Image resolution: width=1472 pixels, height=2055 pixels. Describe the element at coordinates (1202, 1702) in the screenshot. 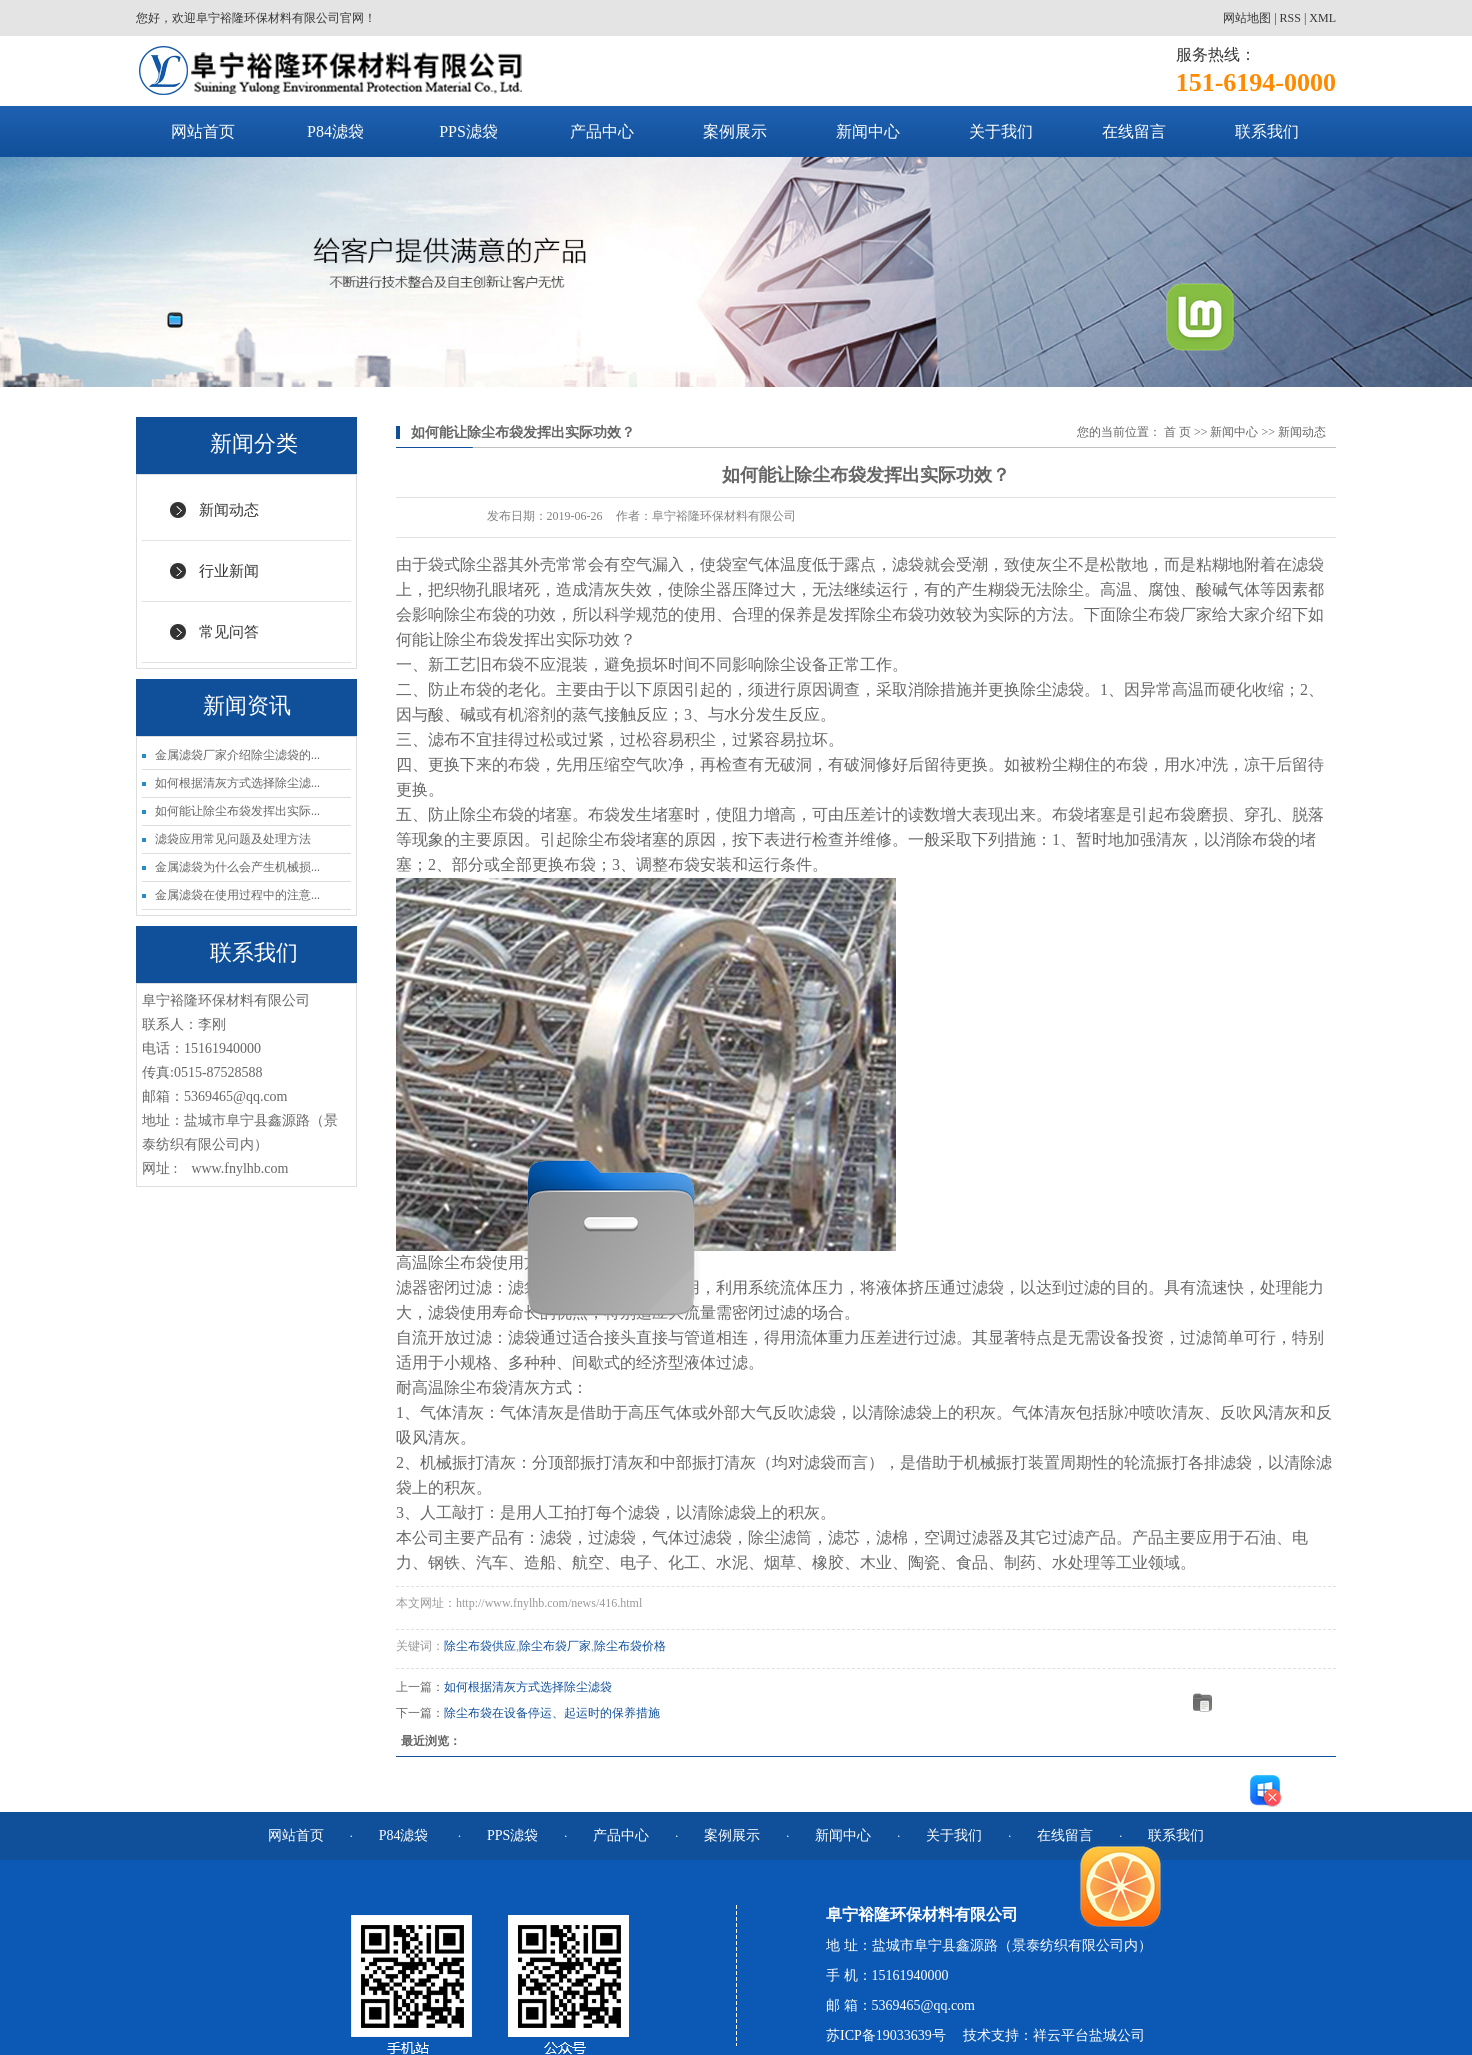

I see `open a file from your computer` at that location.